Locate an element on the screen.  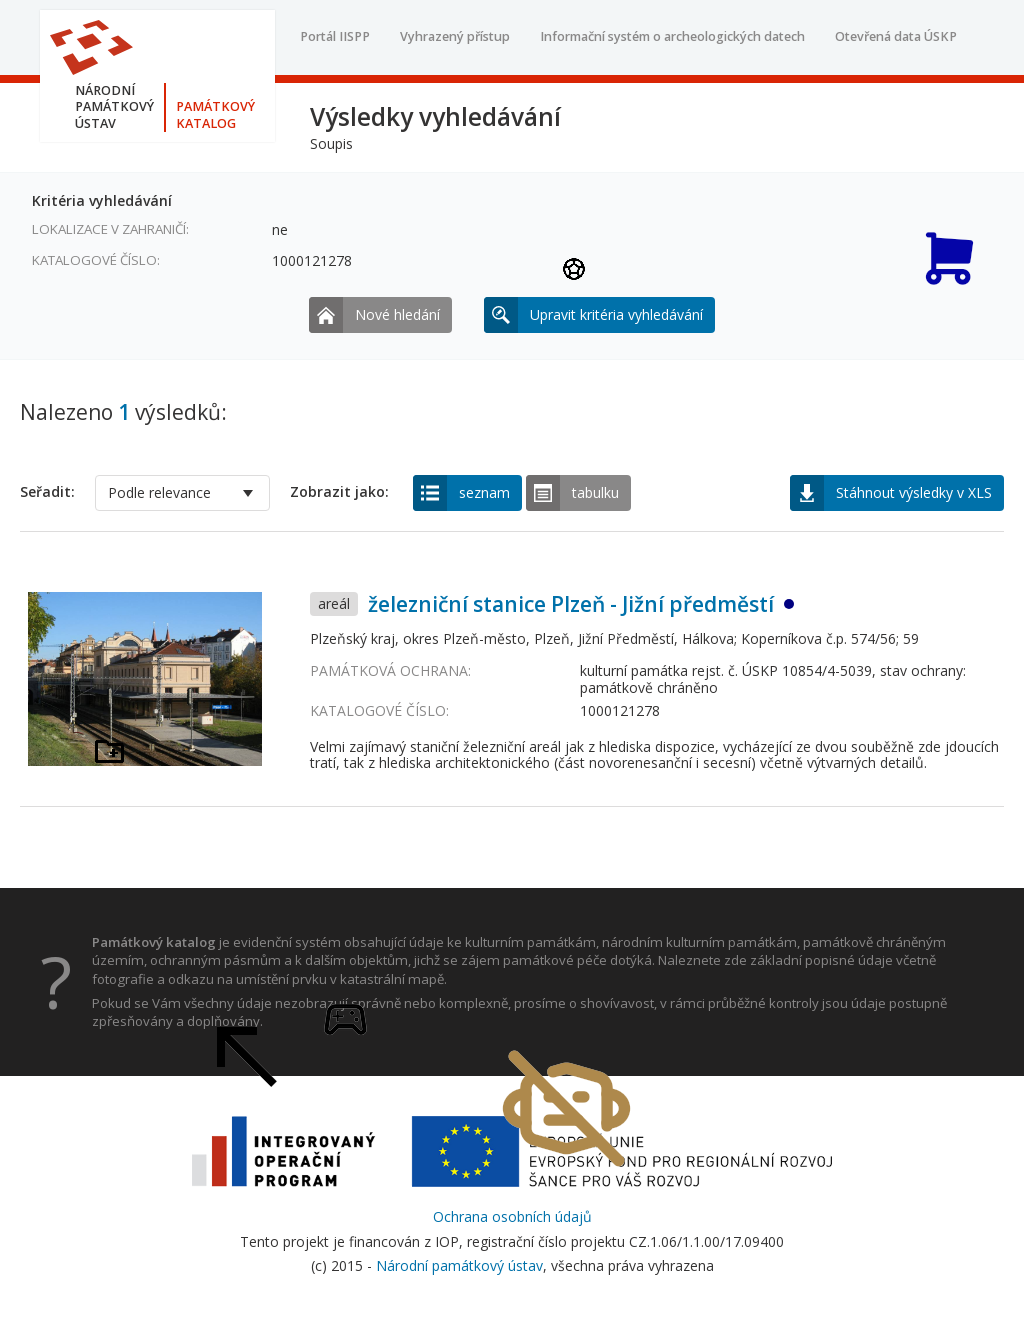
face mask not required is located at coordinates (566, 1108).